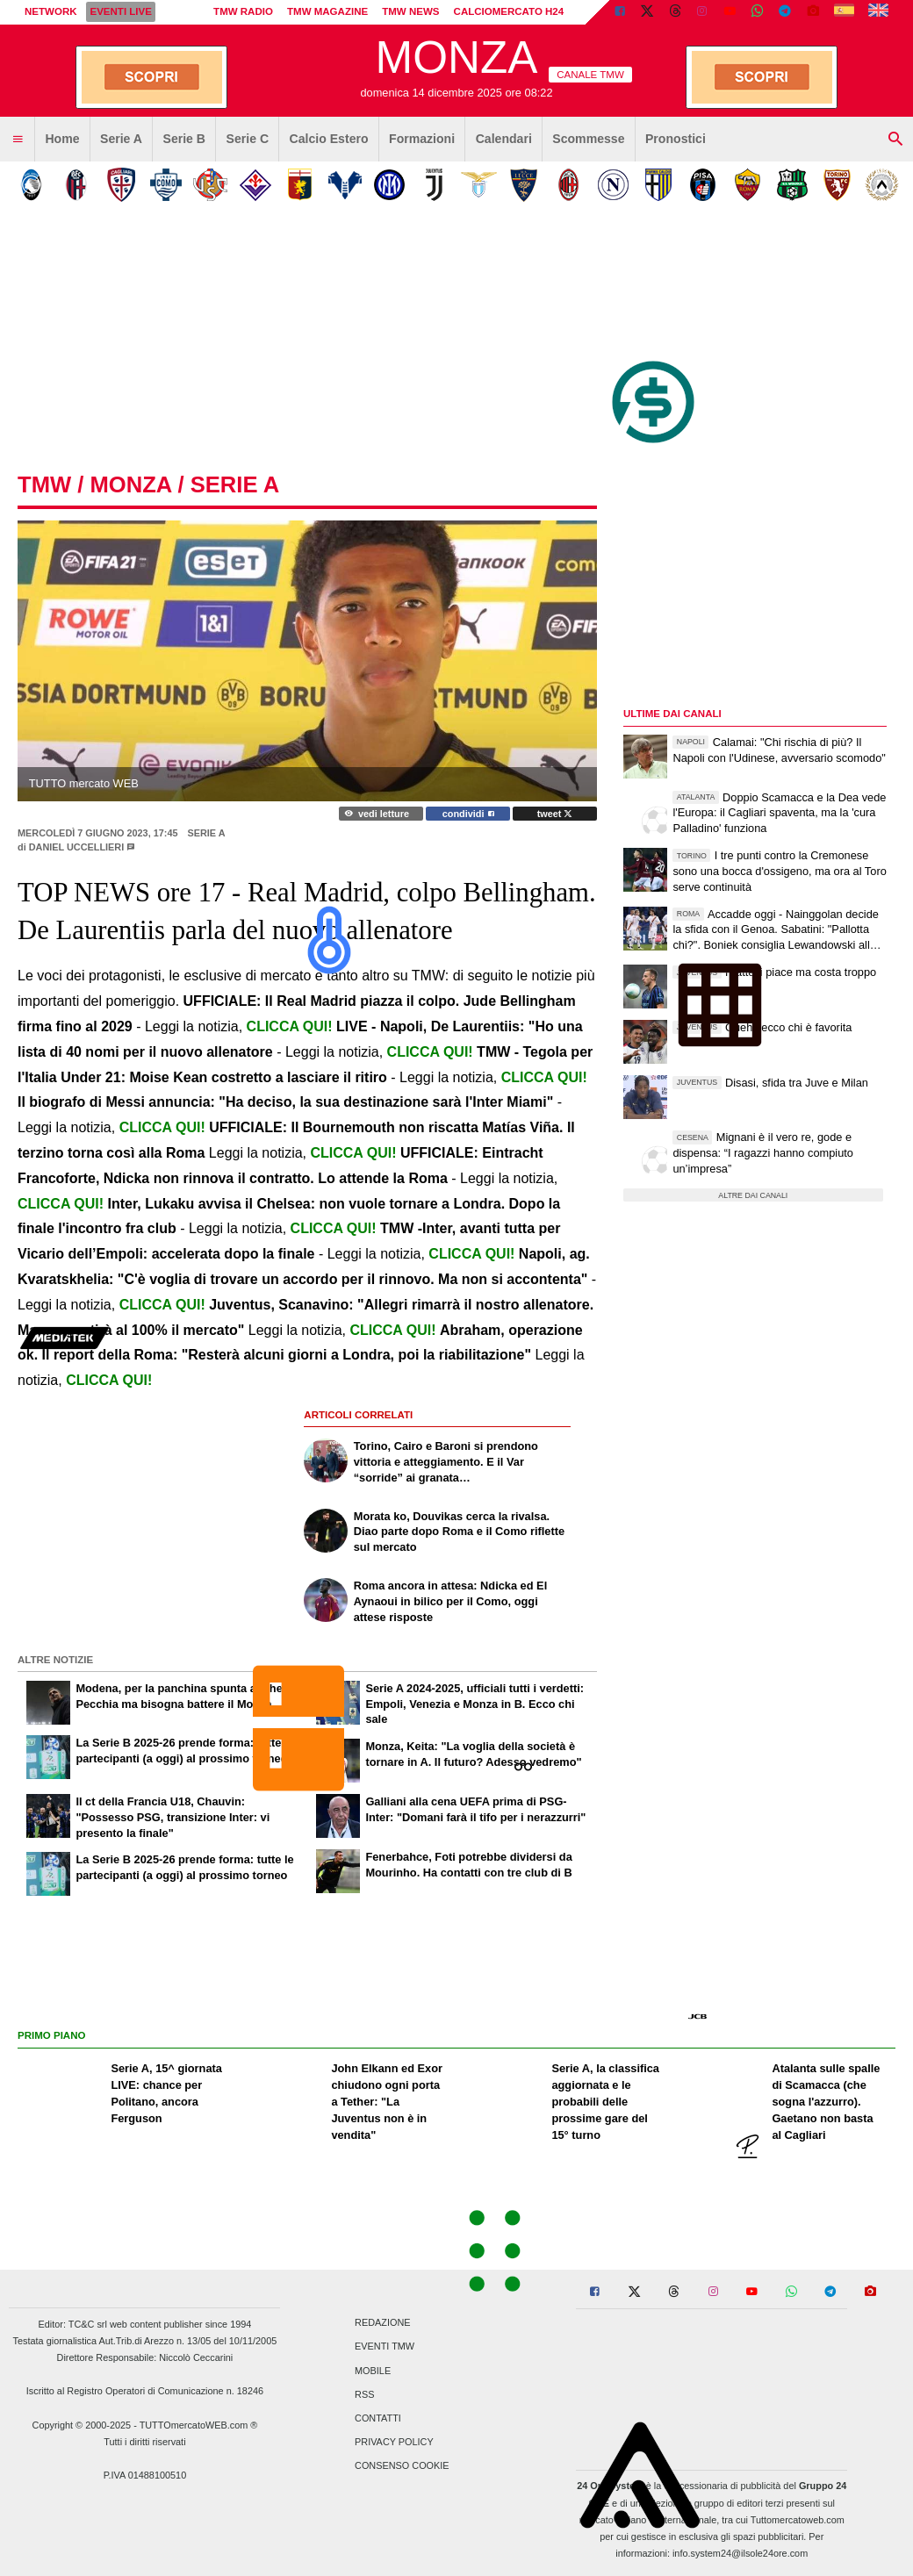  What do you see at coordinates (747, 2146) in the screenshot?
I see `open personio HR management app` at bounding box center [747, 2146].